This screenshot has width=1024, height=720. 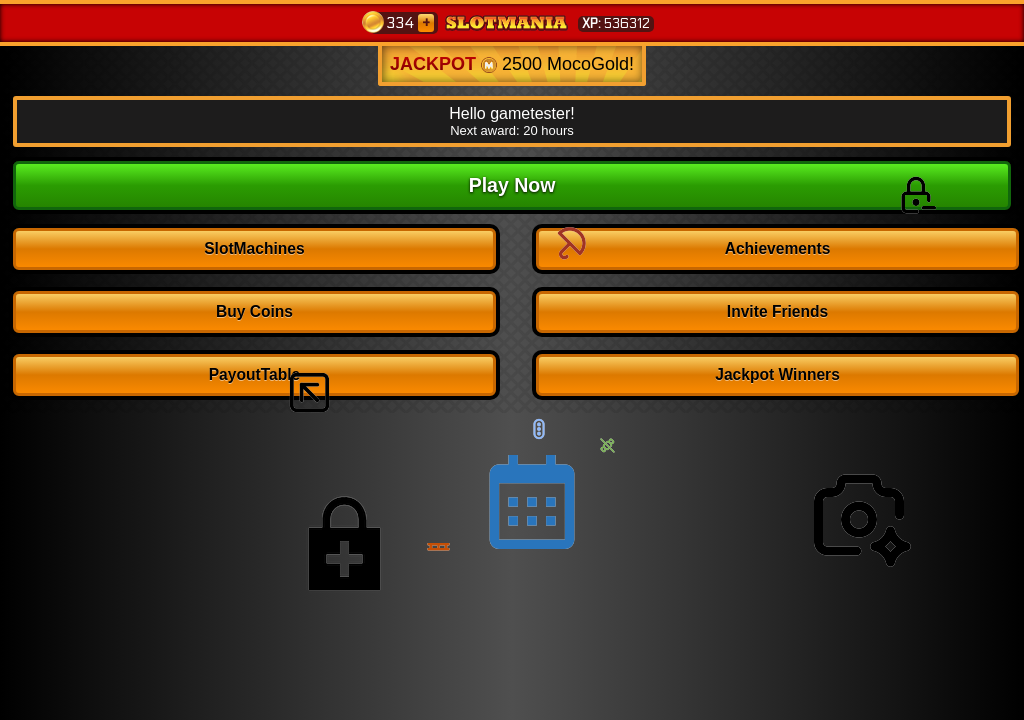 I want to click on navigate back to previous screen, so click(x=309, y=392).